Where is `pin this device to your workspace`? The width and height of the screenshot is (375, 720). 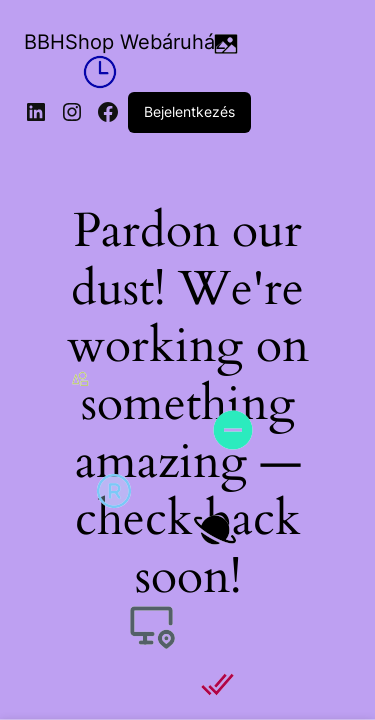 pin this device to your workspace is located at coordinates (151, 625).